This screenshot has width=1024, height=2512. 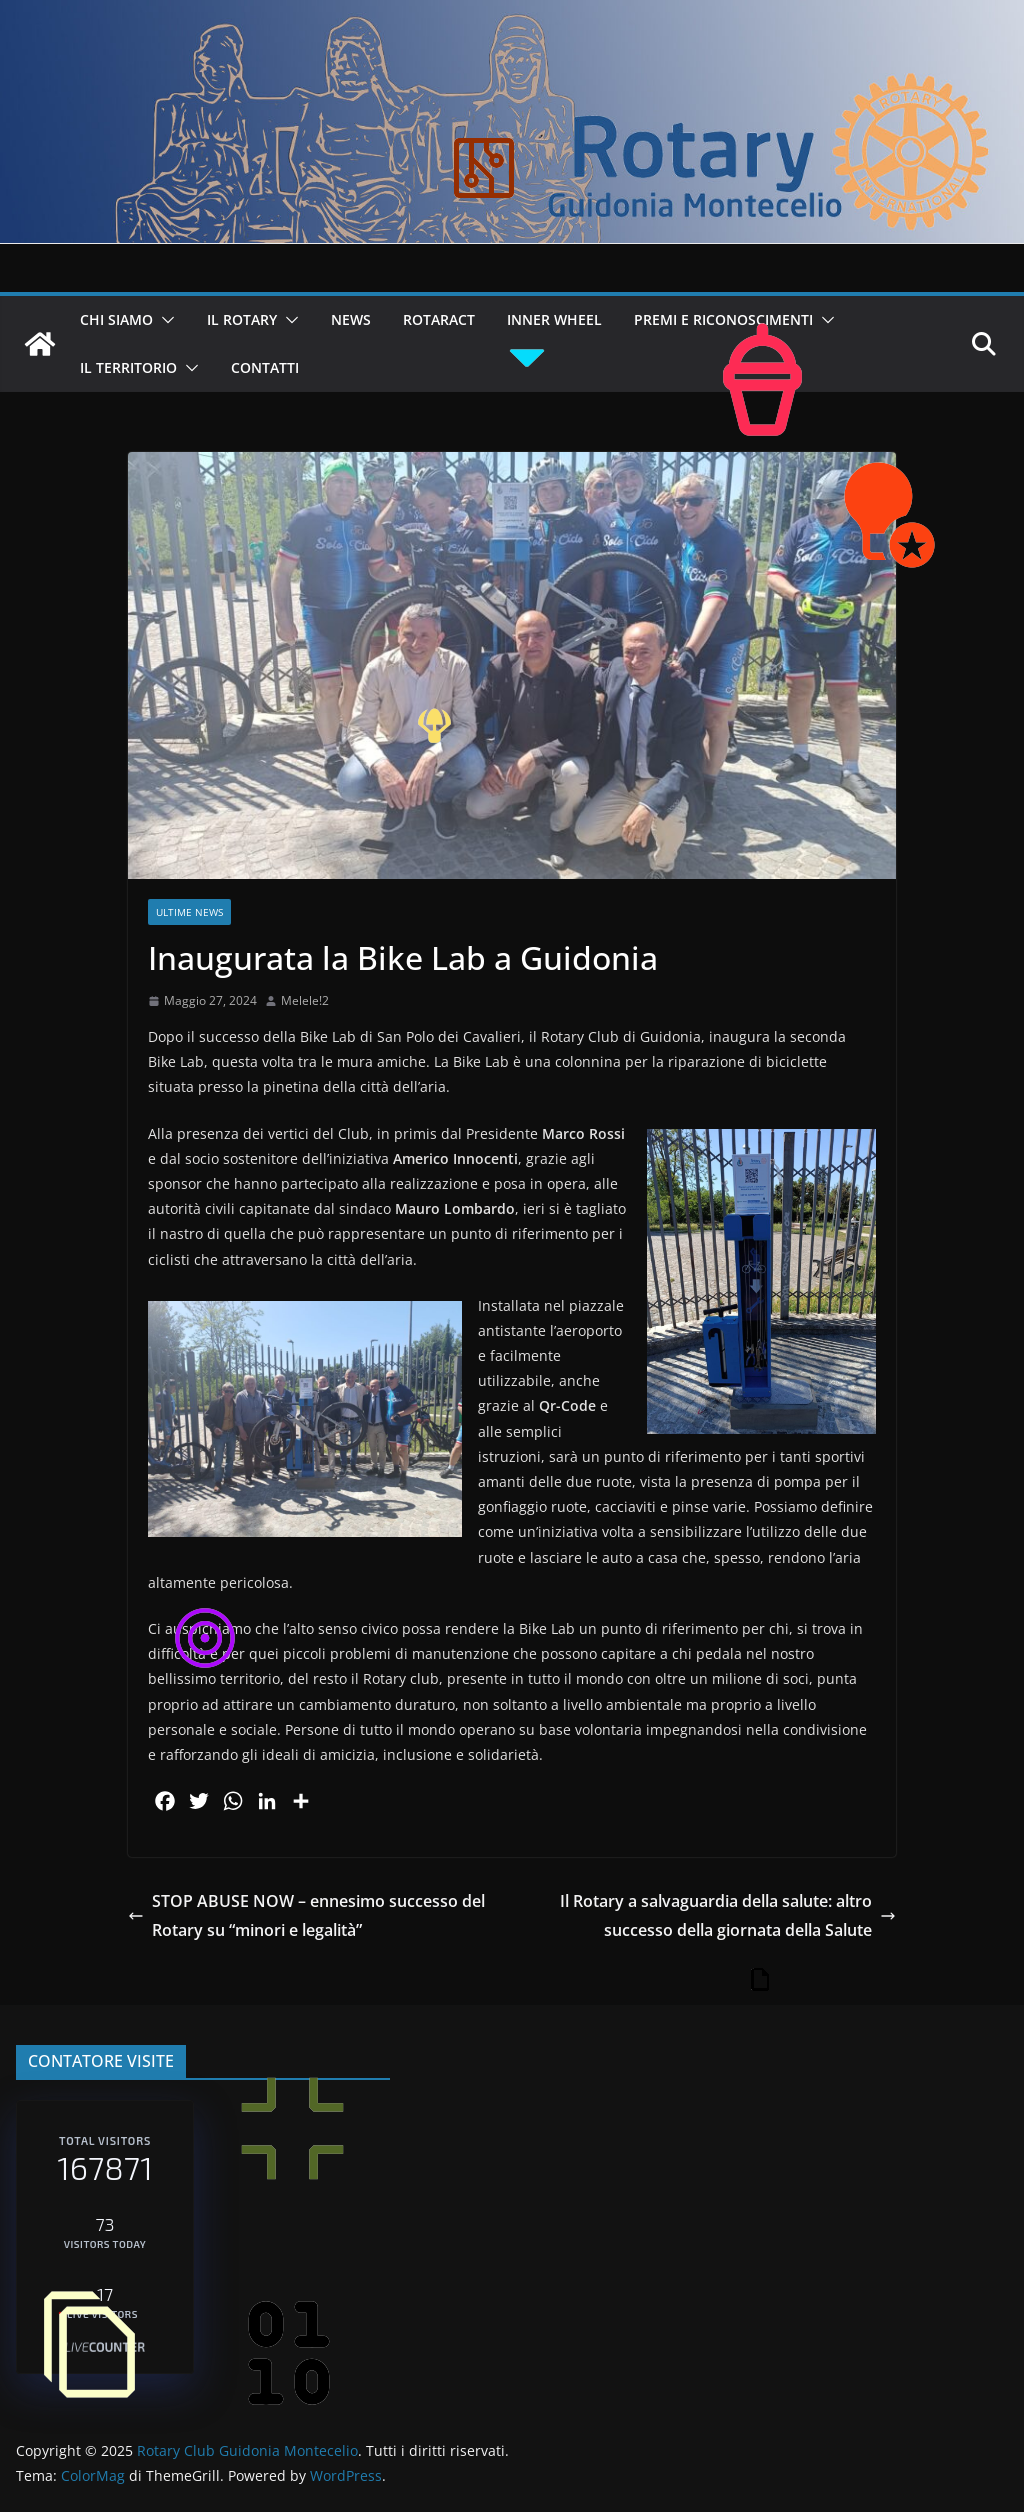 I want to click on access hardware or circuit settings, so click(x=484, y=168).